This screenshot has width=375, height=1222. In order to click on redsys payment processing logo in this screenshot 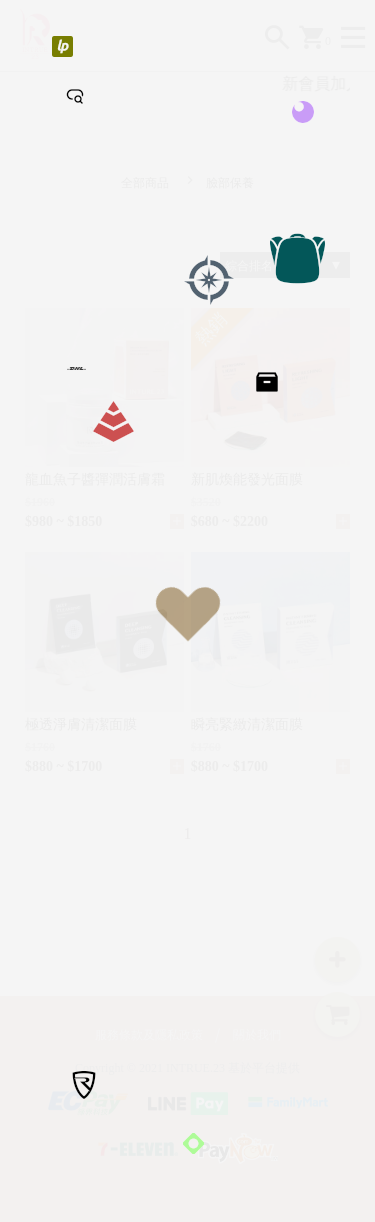, I will do `click(303, 112)`.